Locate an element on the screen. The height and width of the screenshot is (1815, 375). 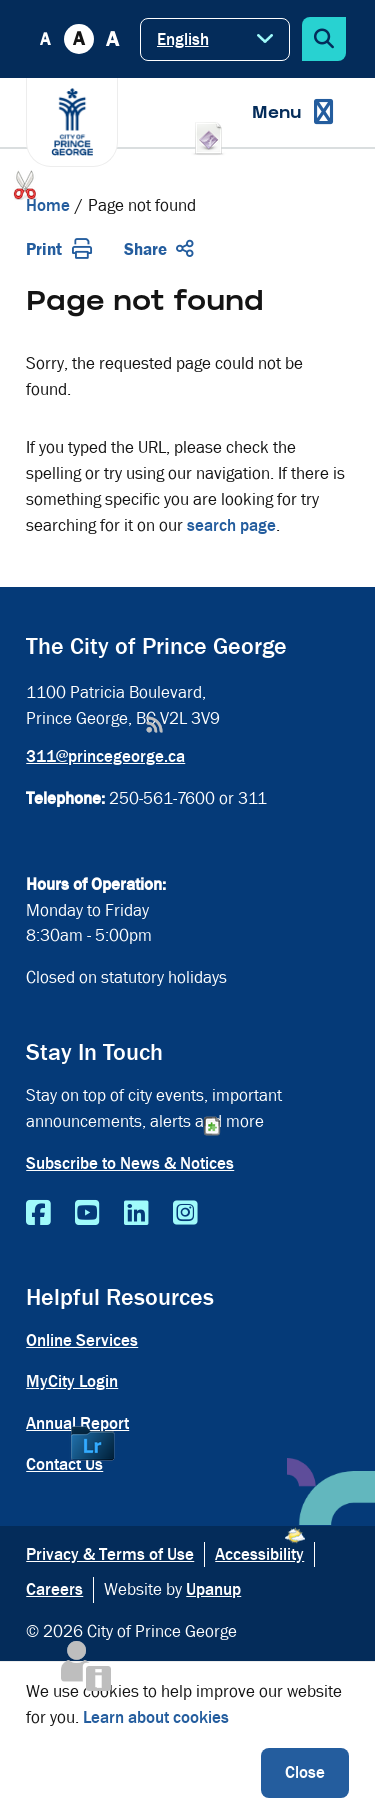
a script or code file is located at coordinates (209, 138).